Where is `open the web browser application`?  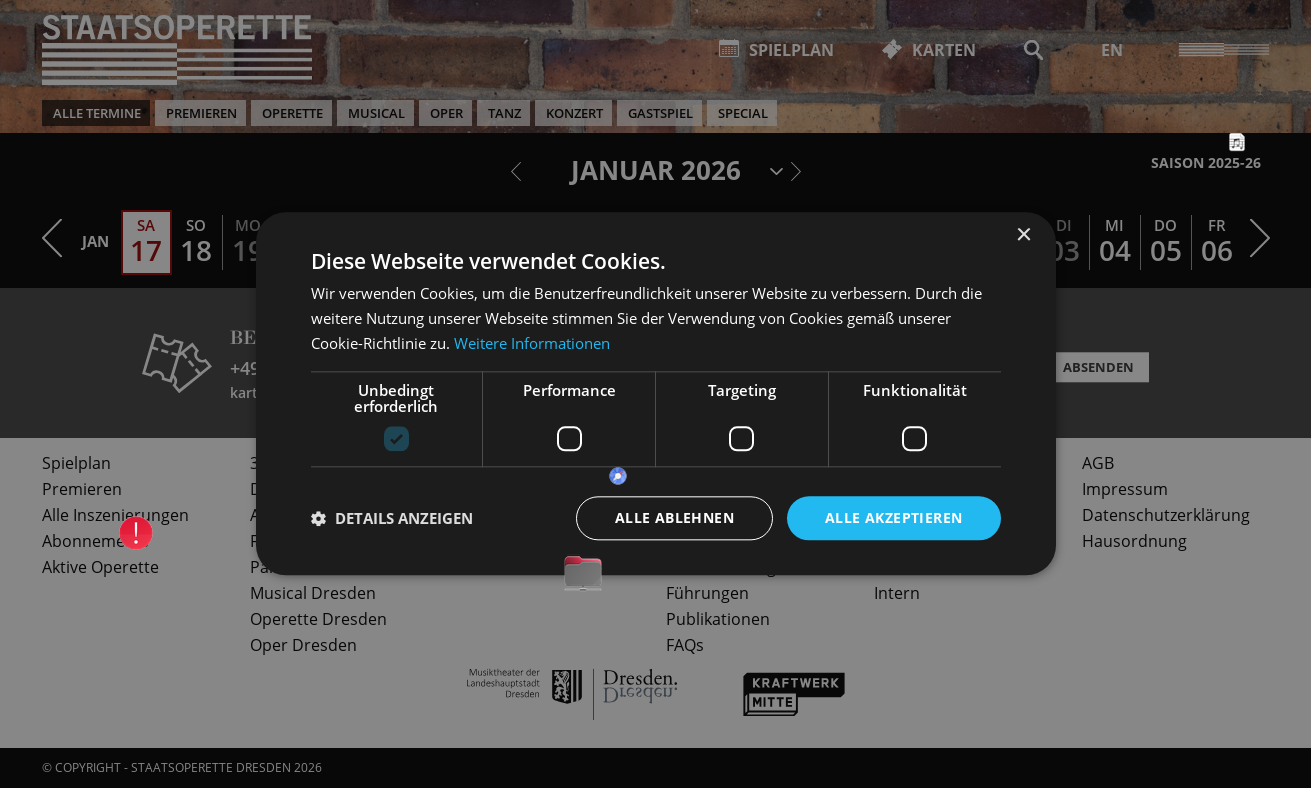
open the web browser application is located at coordinates (618, 476).